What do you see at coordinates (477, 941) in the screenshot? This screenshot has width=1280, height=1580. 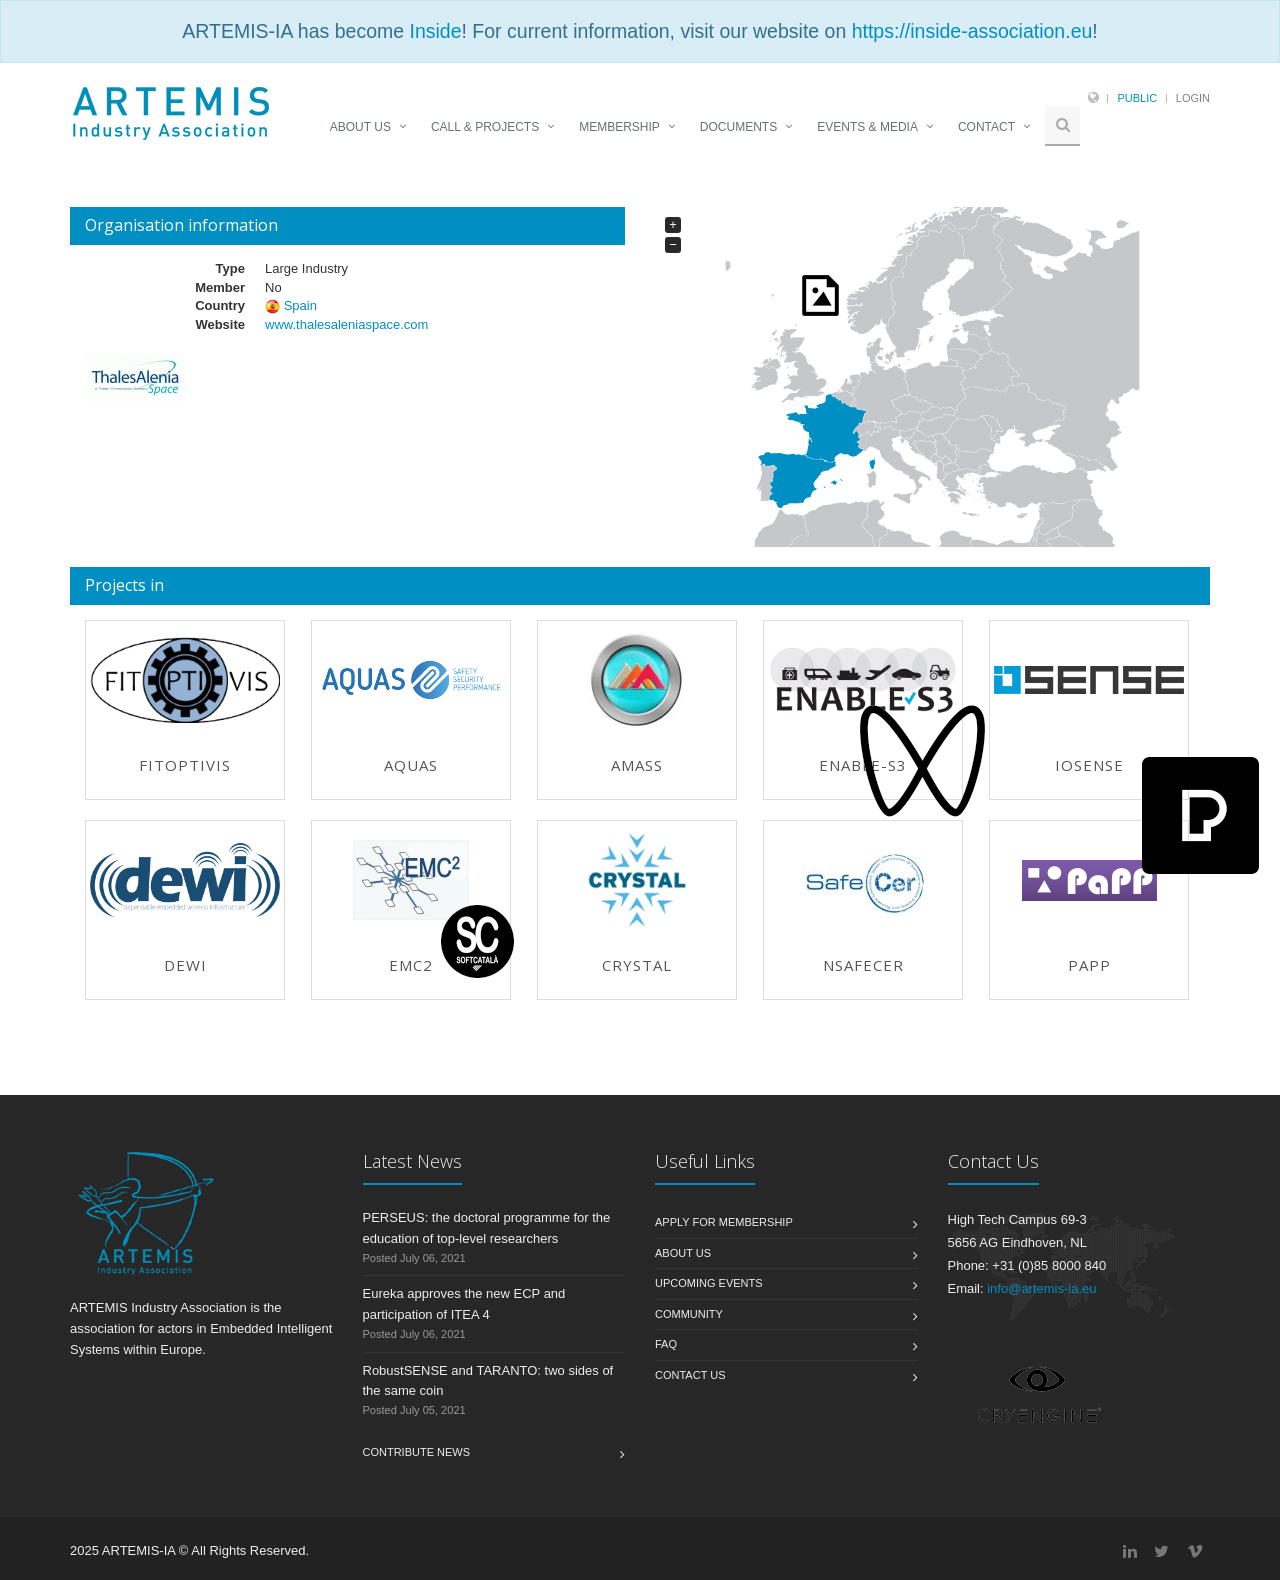 I see `visit the Softcatalà website or app` at bounding box center [477, 941].